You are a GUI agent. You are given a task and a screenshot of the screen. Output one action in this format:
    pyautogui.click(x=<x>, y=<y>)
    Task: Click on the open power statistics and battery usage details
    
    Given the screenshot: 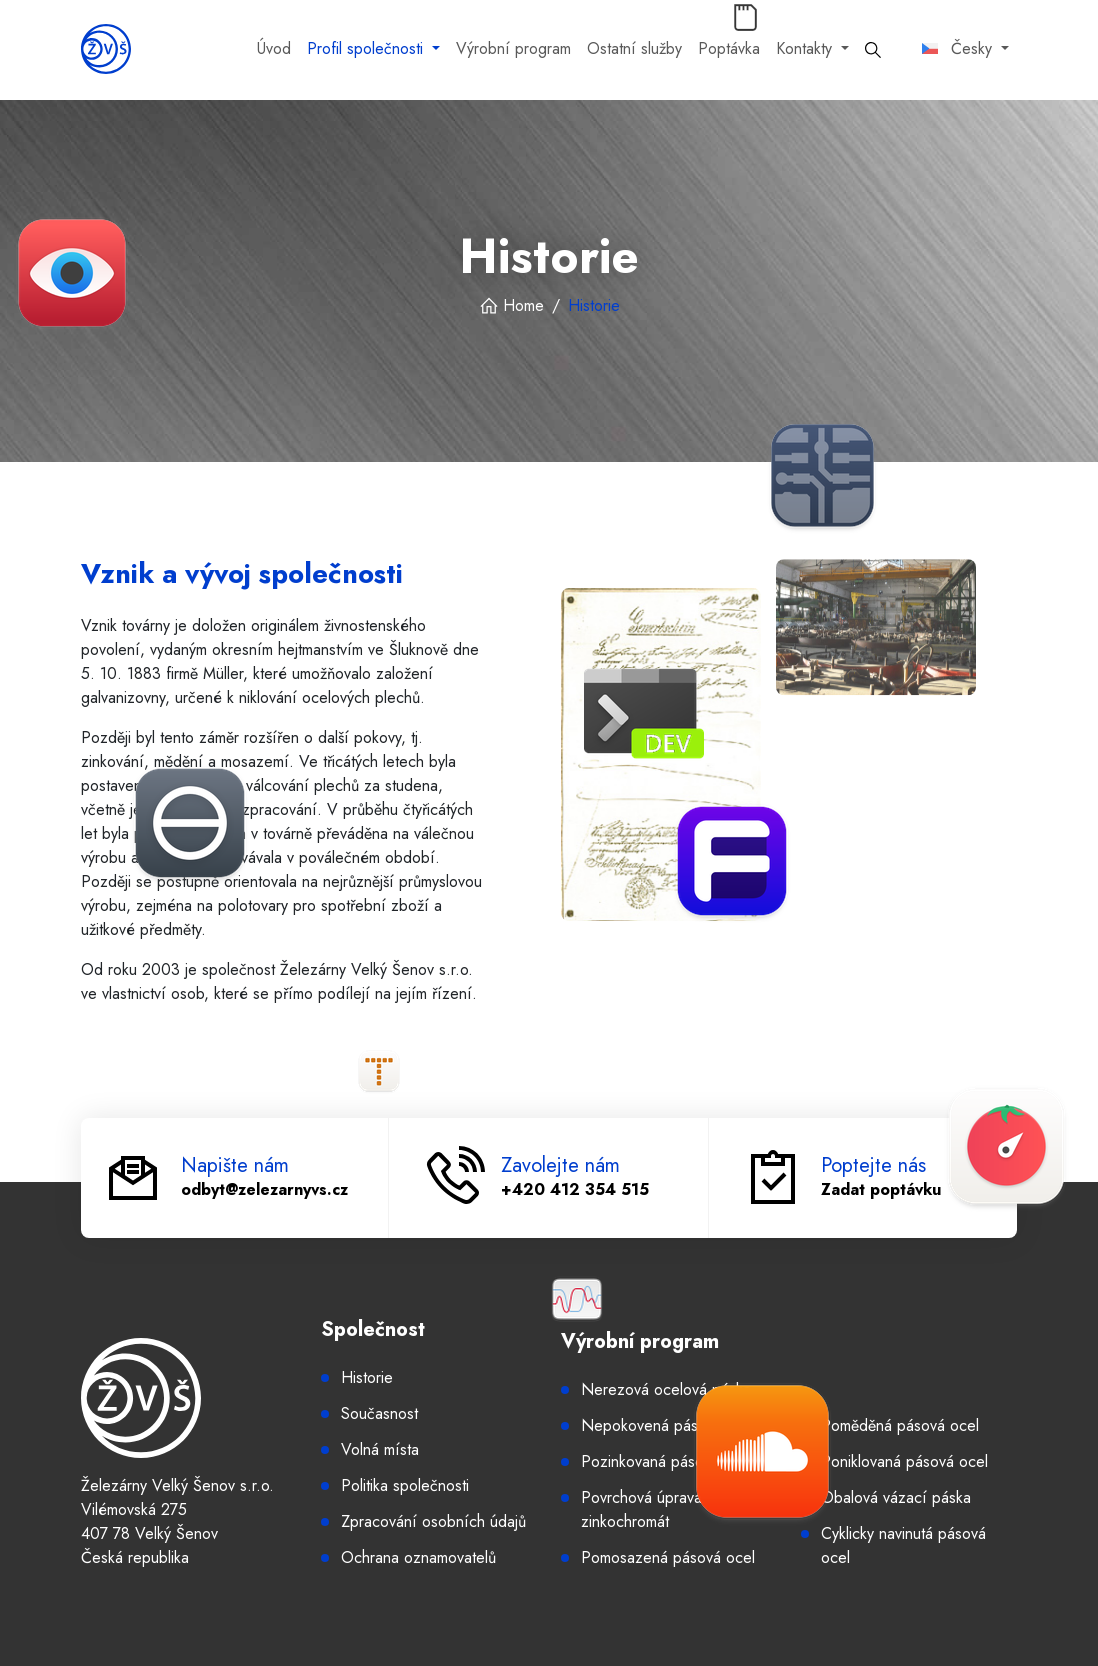 What is the action you would take?
    pyautogui.click(x=577, y=1299)
    